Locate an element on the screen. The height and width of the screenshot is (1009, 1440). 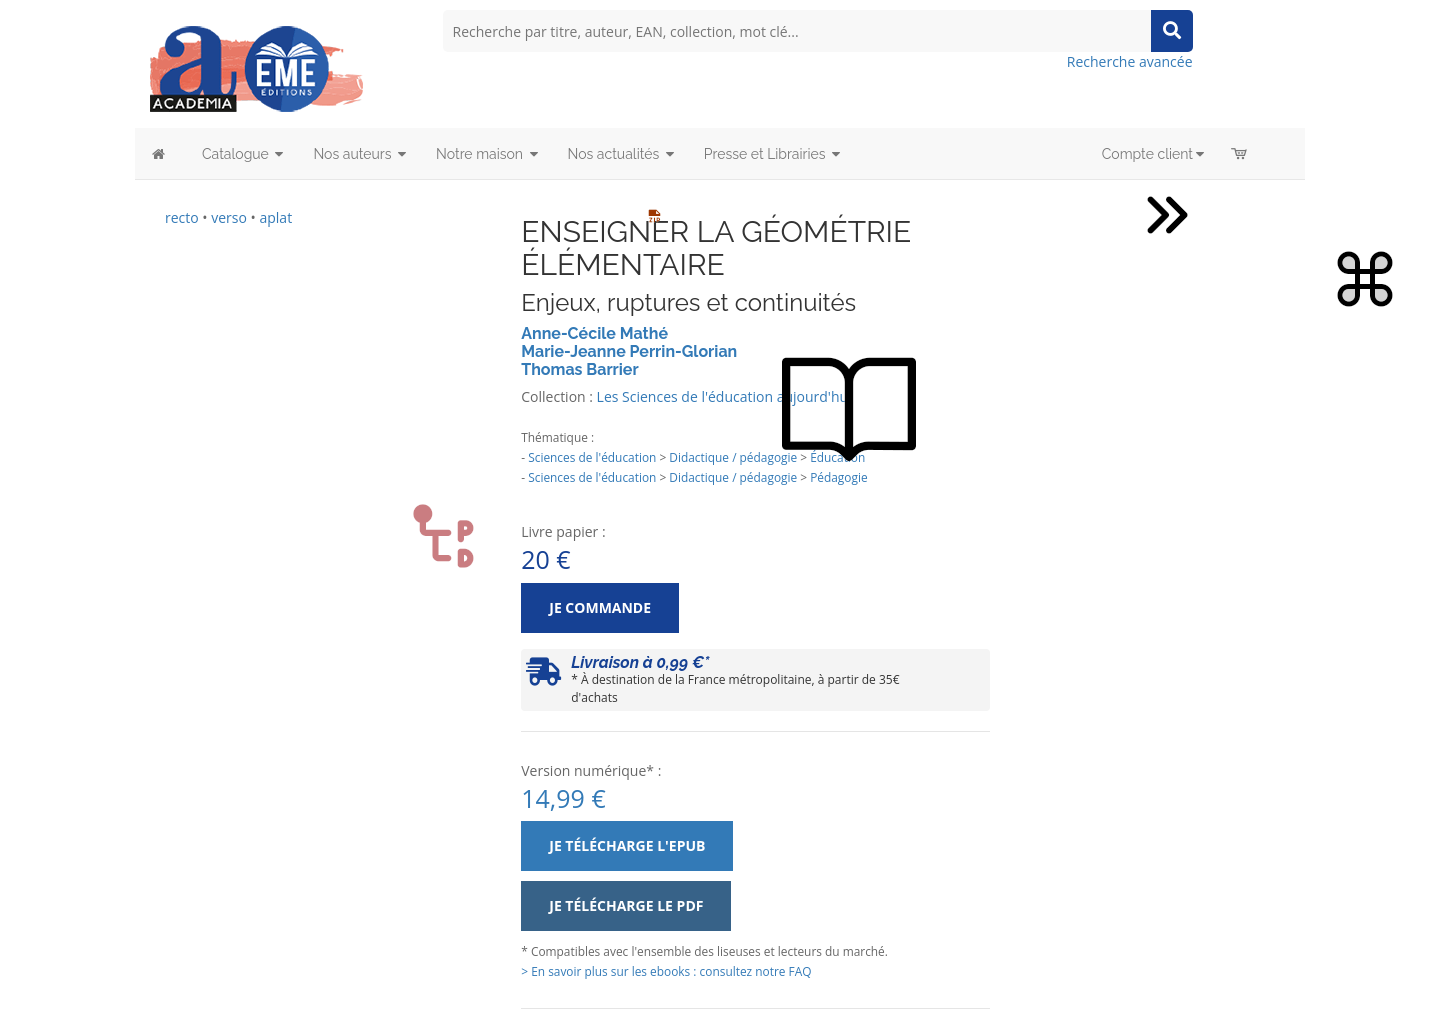
open or view a compressed zip file is located at coordinates (654, 216).